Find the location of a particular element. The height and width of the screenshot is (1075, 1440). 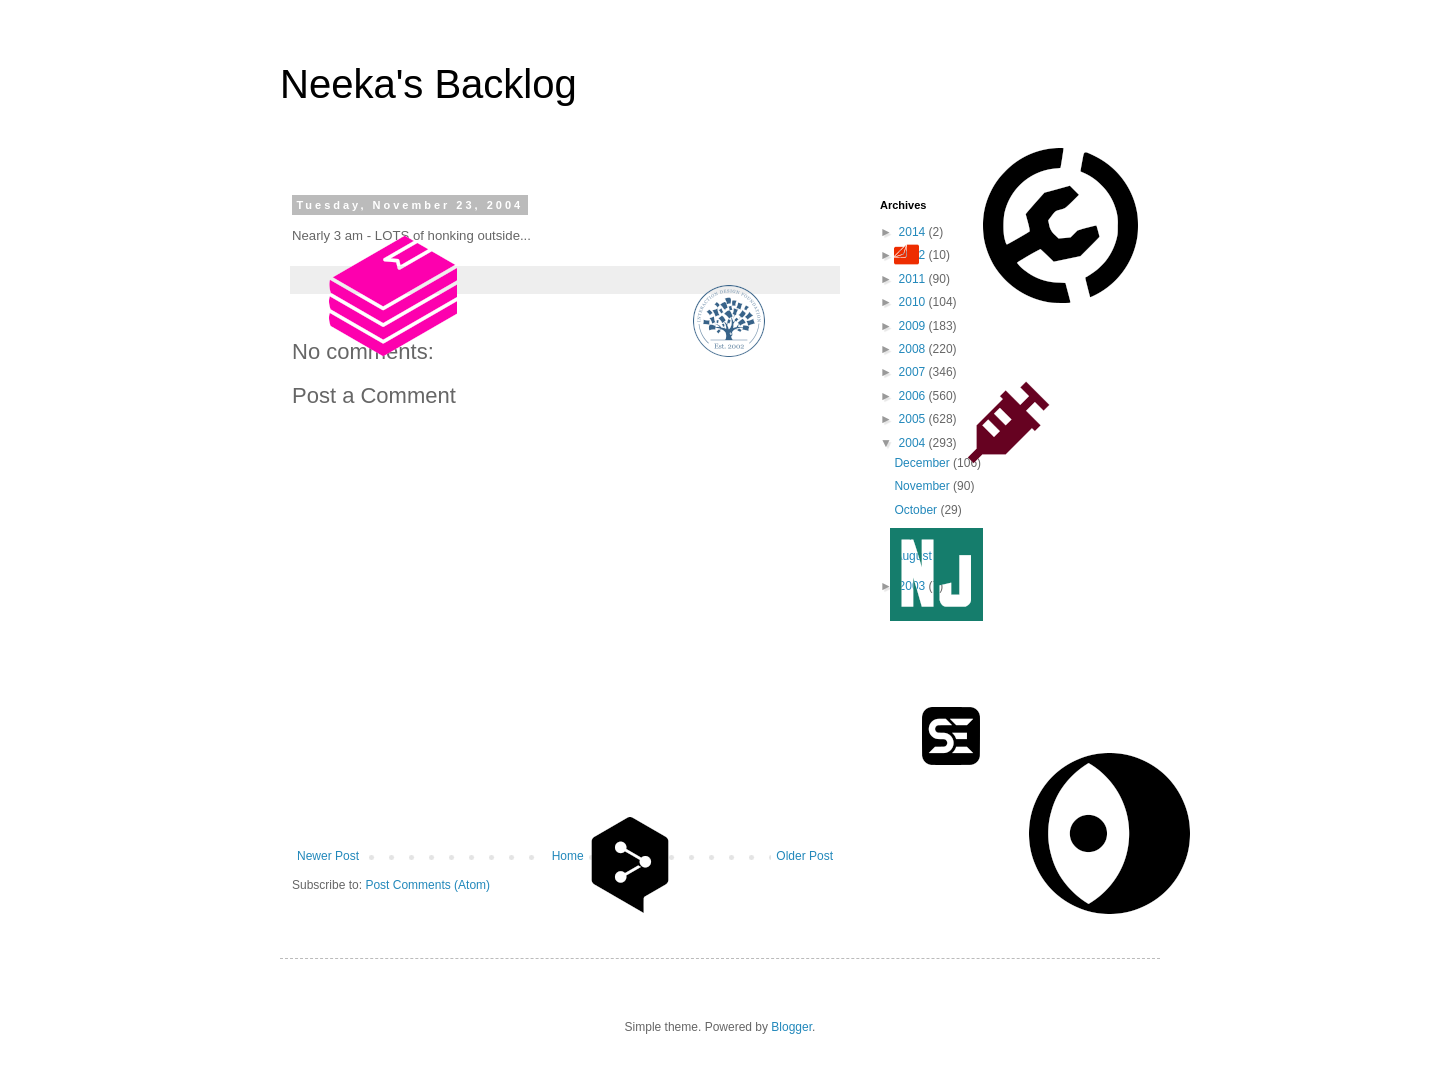

access medical or vaccination records is located at coordinates (1009, 421).